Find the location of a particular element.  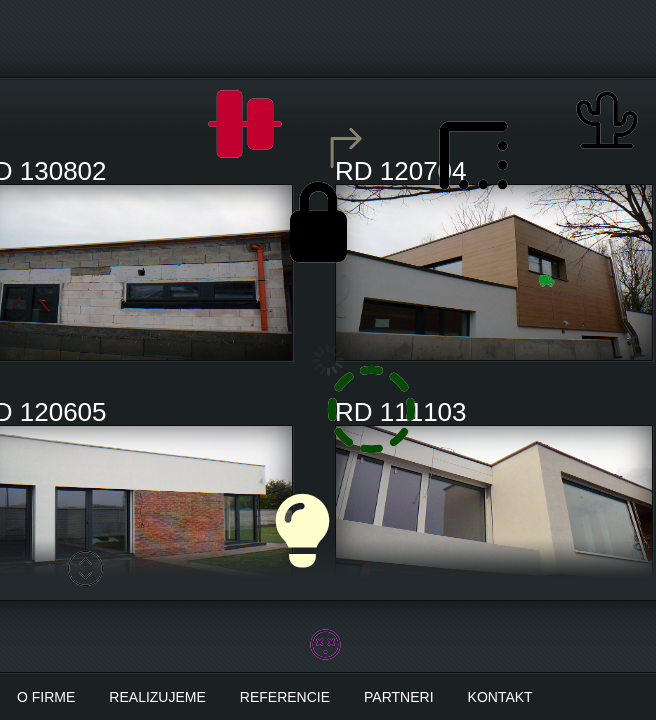

indicates a pending or in-progress state is located at coordinates (371, 409).